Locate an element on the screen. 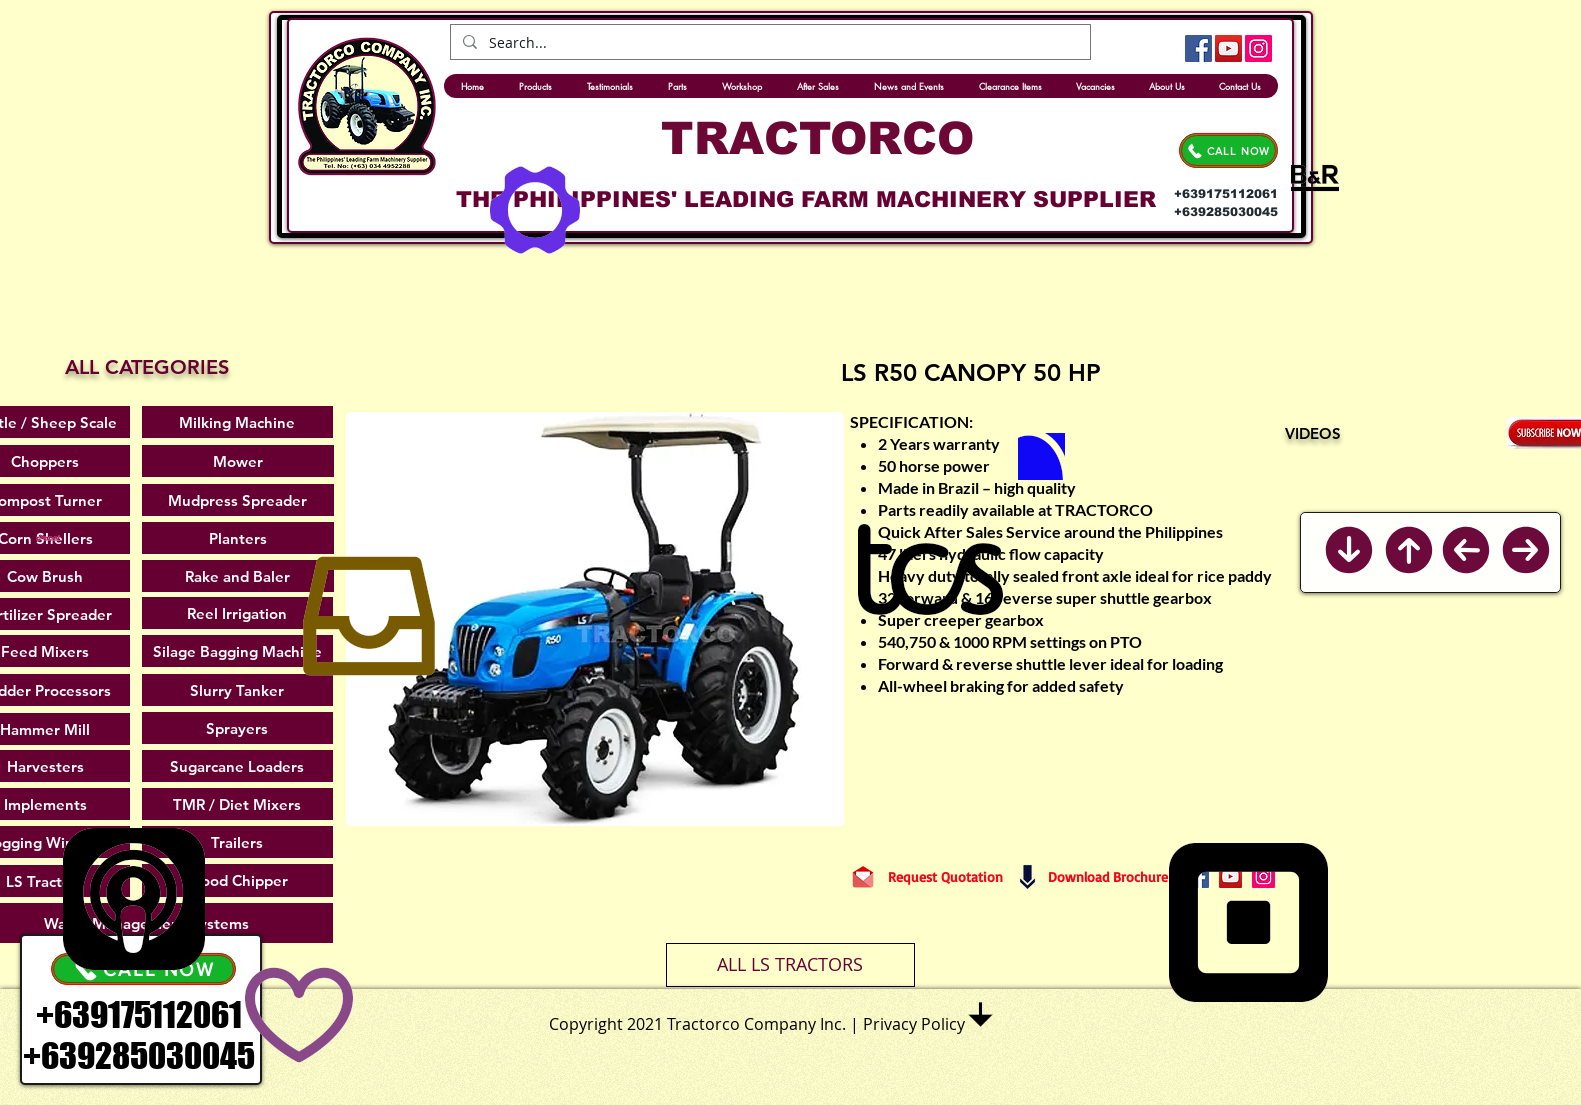 The height and width of the screenshot is (1105, 1581). Tata Consultancy Services company logo is located at coordinates (930, 569).